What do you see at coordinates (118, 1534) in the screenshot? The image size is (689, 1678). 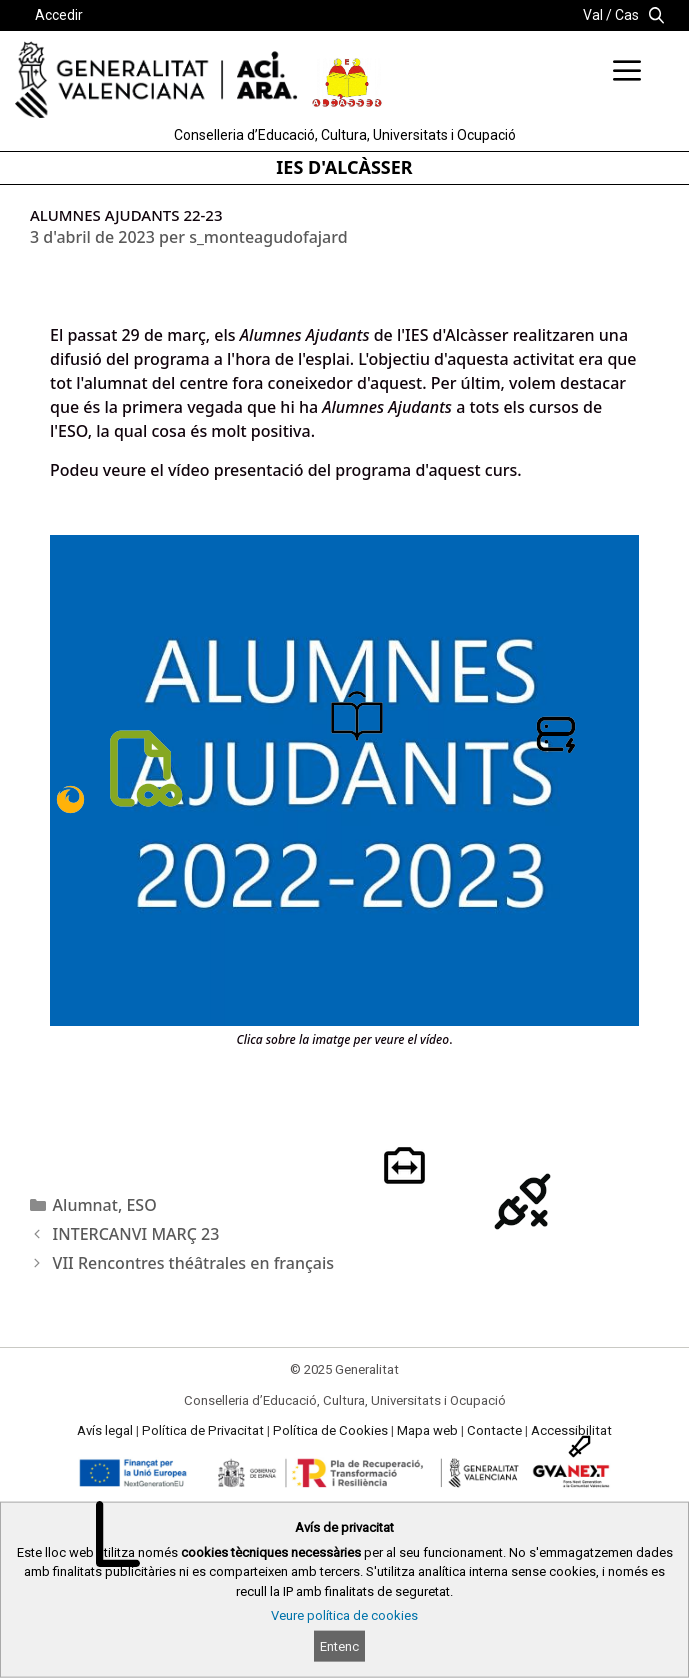 I see `indicates a label or item starting with the letter L` at bounding box center [118, 1534].